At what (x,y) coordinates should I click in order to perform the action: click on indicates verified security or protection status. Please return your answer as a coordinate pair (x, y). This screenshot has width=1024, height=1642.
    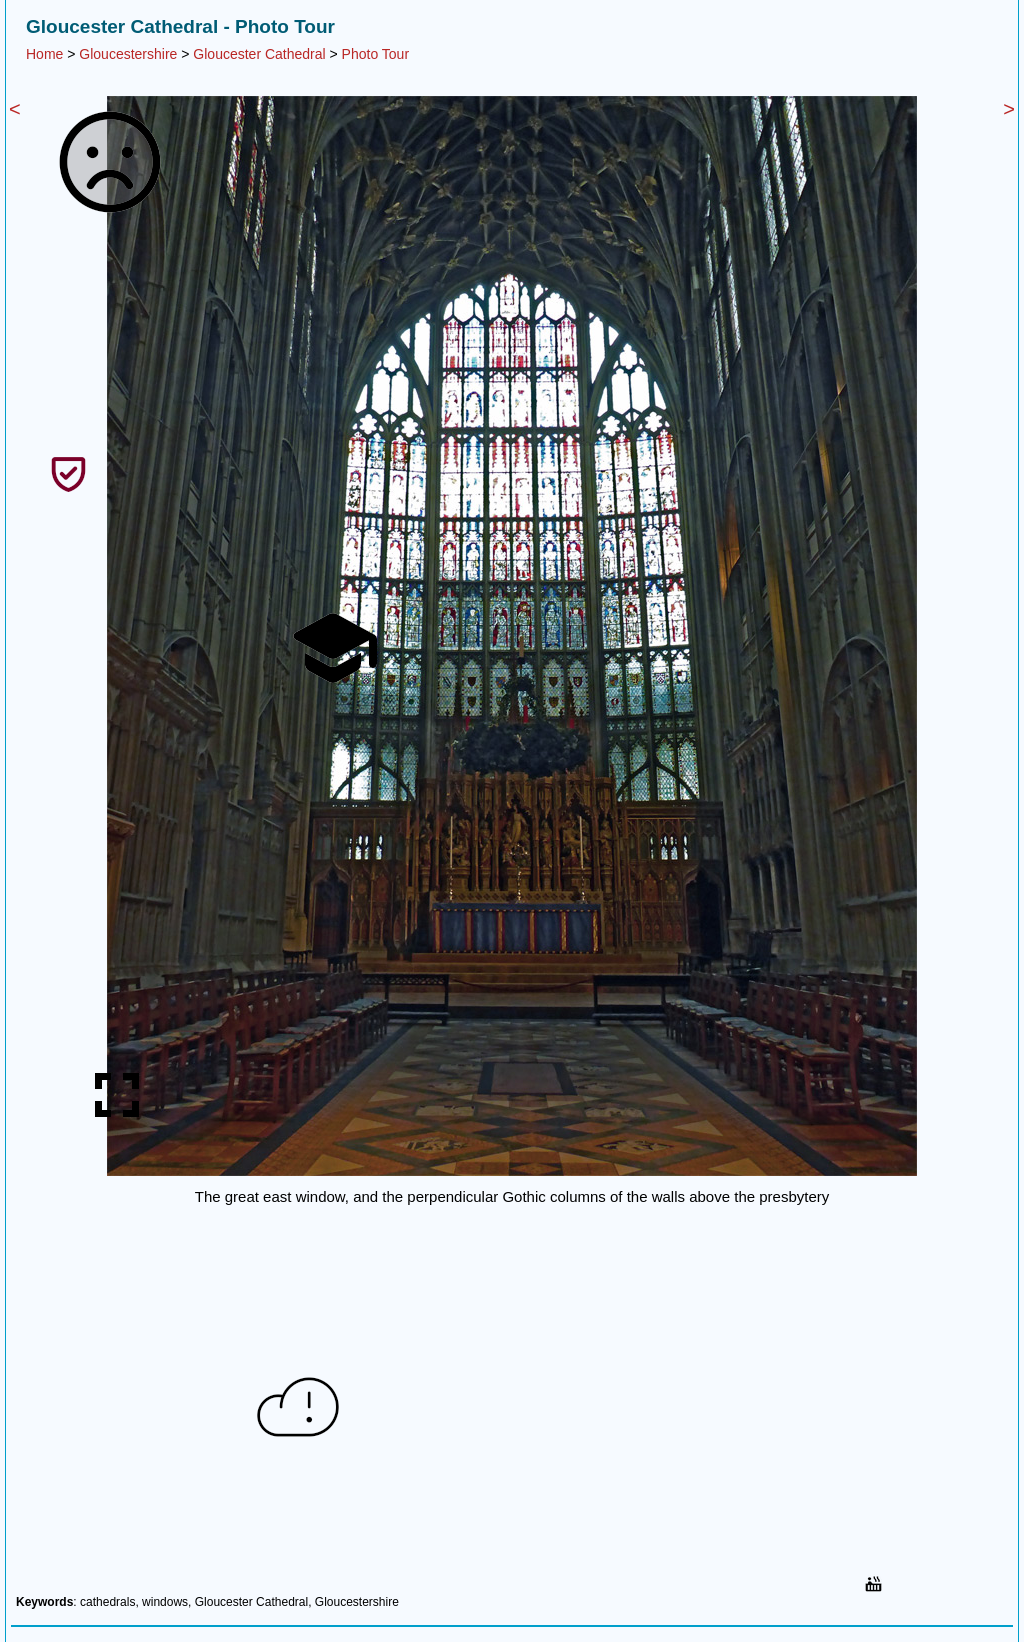
    Looking at the image, I should click on (68, 472).